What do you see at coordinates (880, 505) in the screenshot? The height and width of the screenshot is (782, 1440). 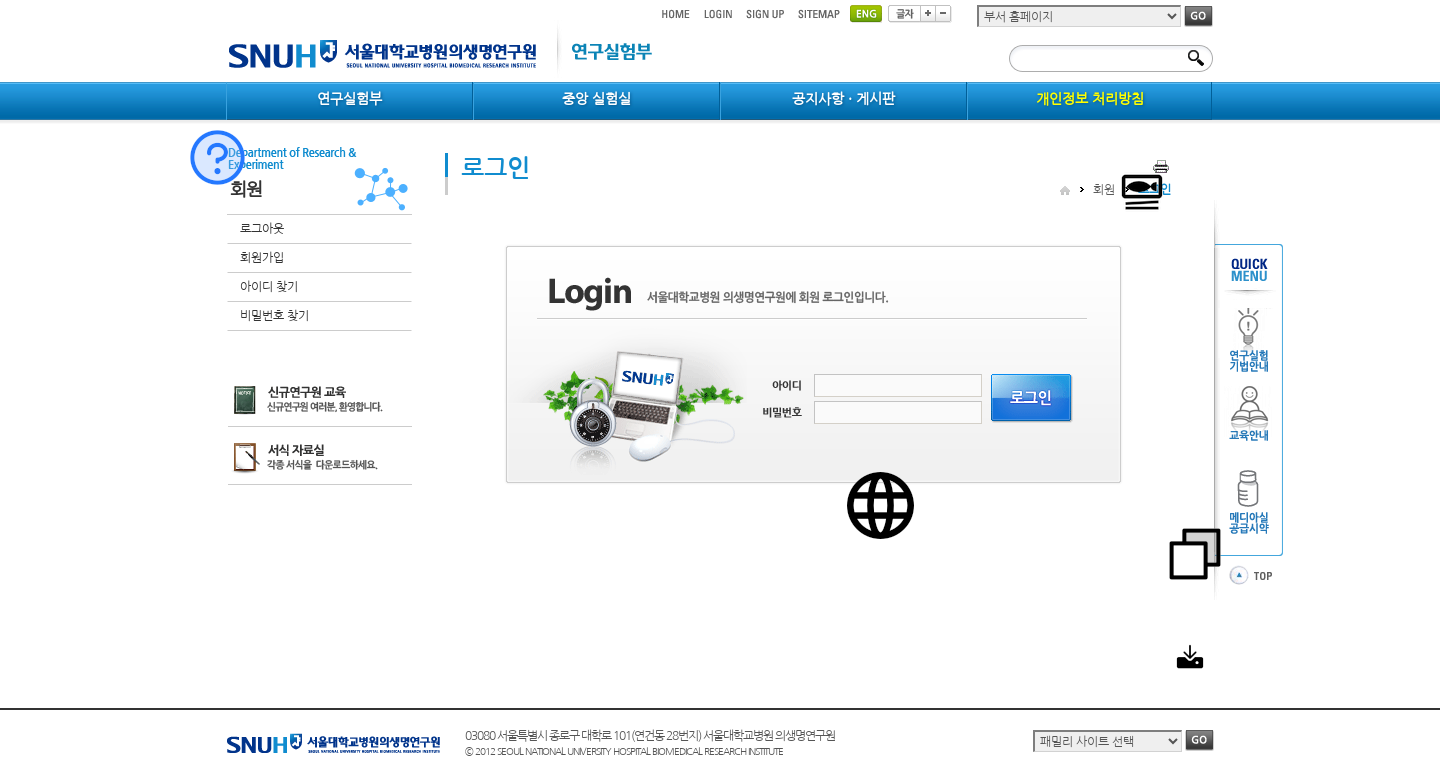 I see `access internet or network settings` at bounding box center [880, 505].